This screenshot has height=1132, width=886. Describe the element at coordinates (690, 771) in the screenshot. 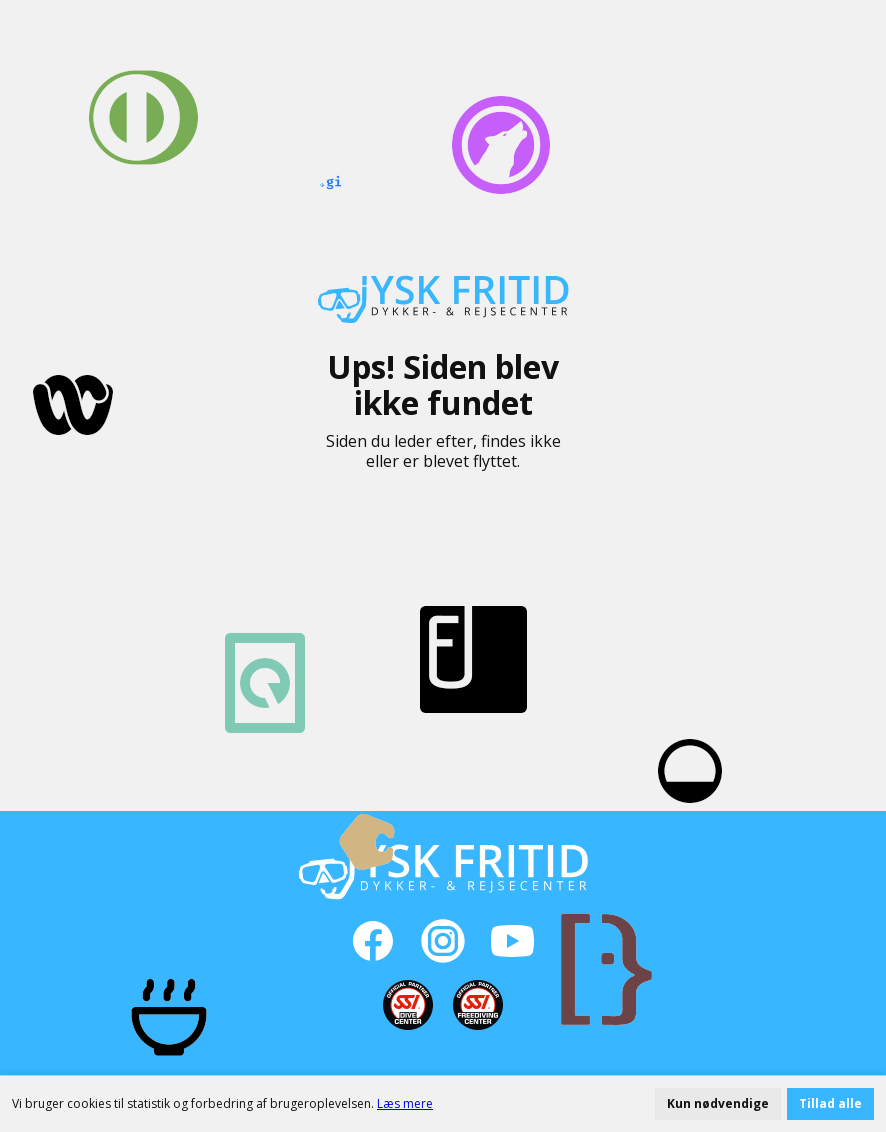

I see `open the Sunrise calendar app` at that location.